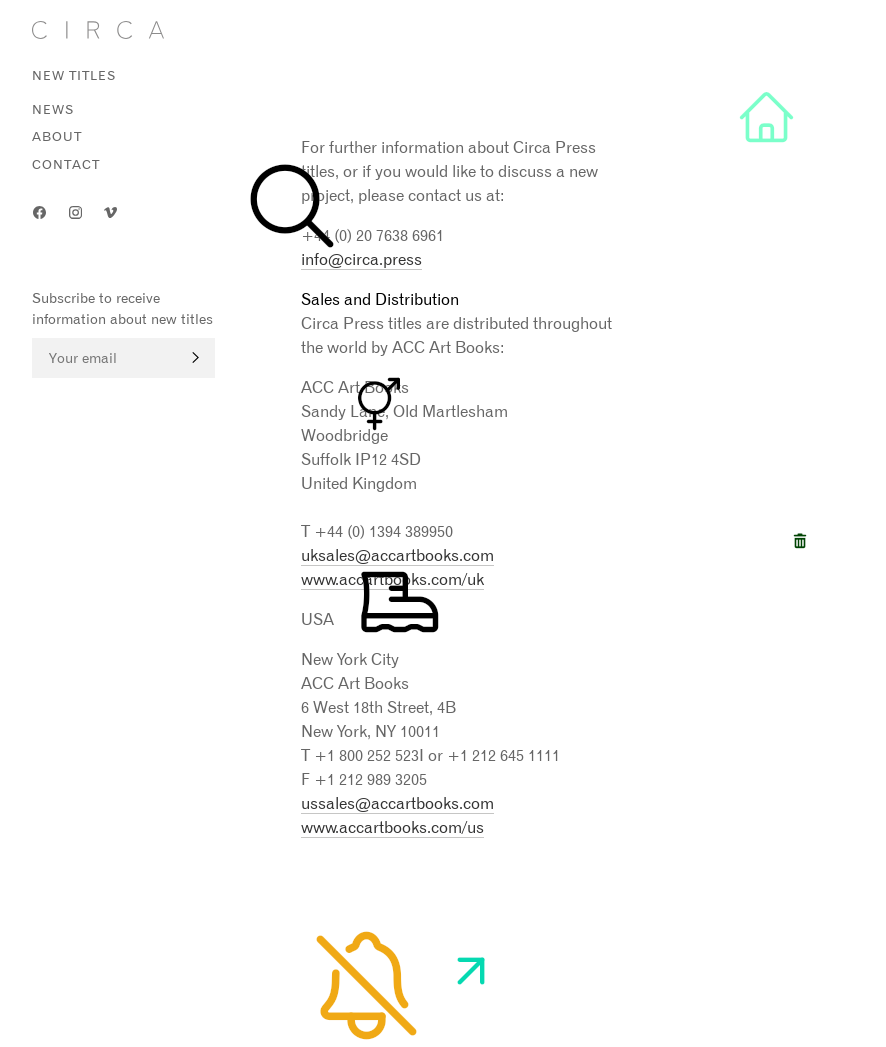 The image size is (886, 1047). Describe the element at coordinates (800, 541) in the screenshot. I see `delete selected item` at that location.